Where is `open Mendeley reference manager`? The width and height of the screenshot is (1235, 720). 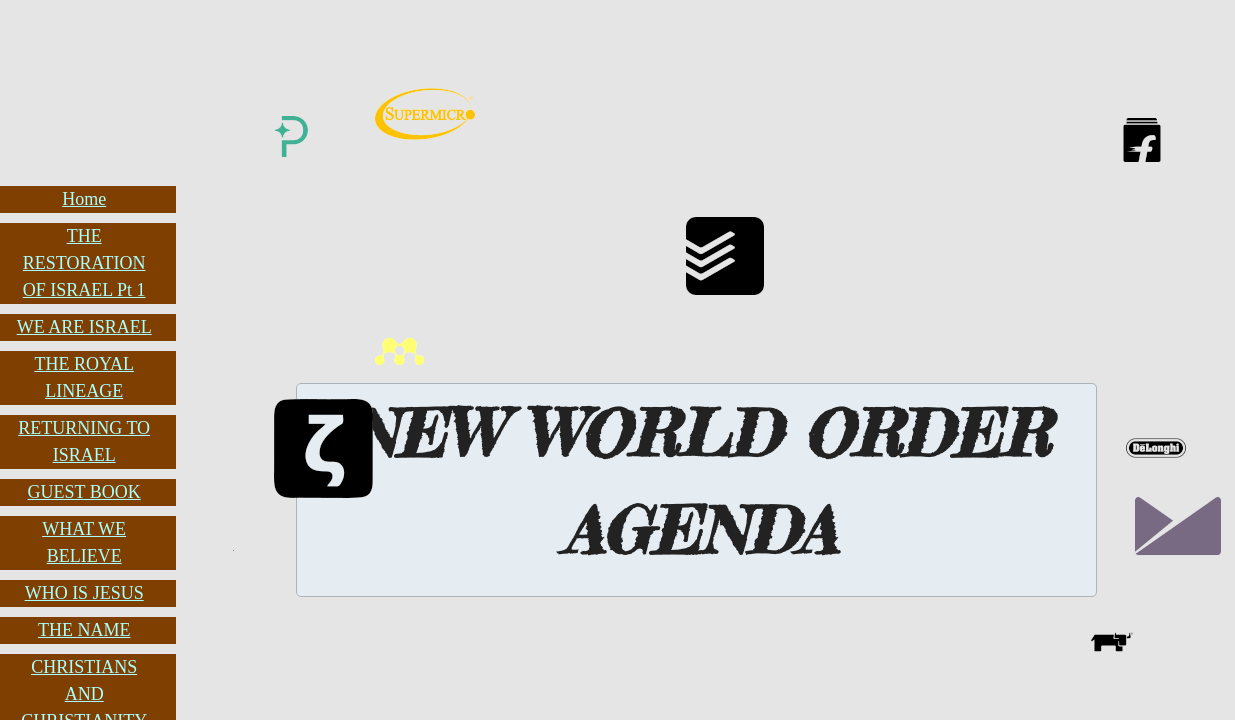 open Mendeley reference manager is located at coordinates (399, 351).